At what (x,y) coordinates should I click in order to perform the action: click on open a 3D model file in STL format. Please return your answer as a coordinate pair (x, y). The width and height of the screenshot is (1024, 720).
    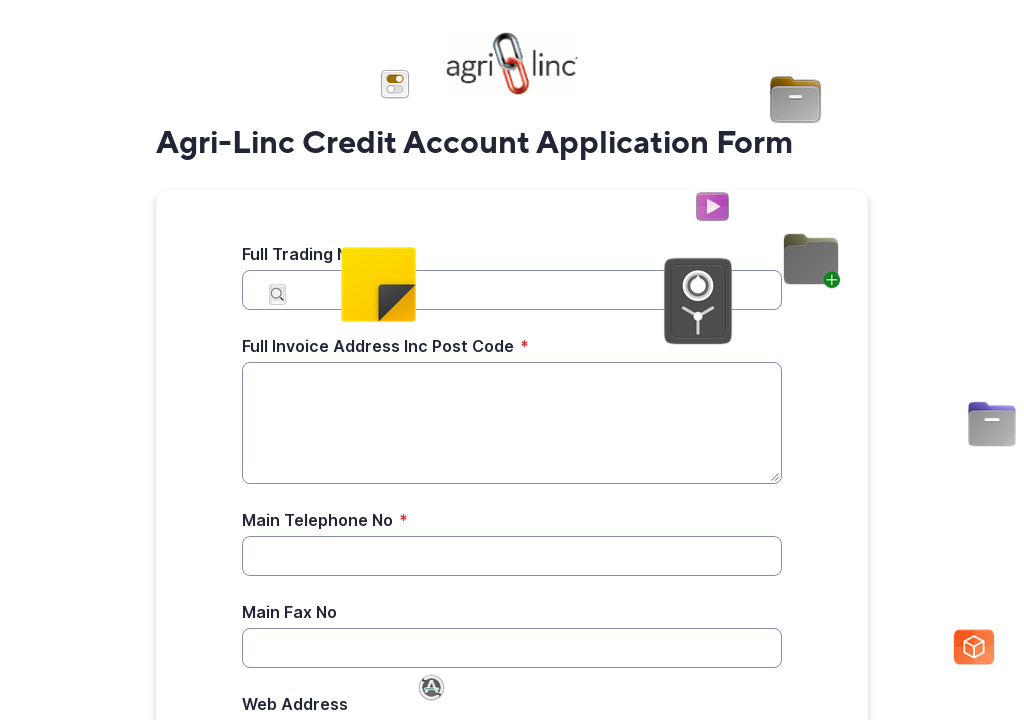
    Looking at the image, I should click on (974, 646).